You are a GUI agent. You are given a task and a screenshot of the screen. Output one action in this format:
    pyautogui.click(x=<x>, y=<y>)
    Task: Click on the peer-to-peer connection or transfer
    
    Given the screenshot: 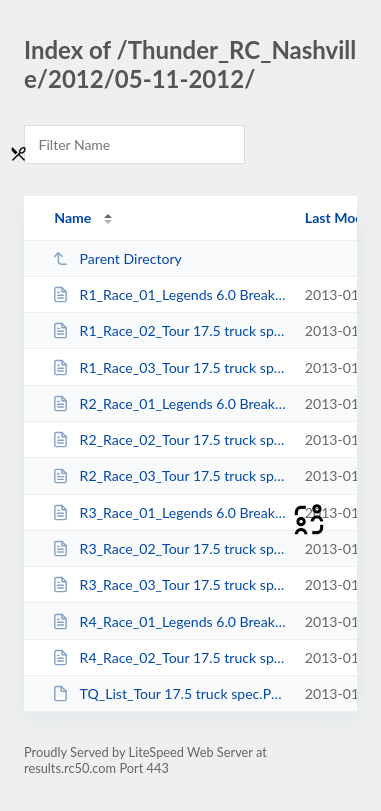 What is the action you would take?
    pyautogui.click(x=309, y=520)
    